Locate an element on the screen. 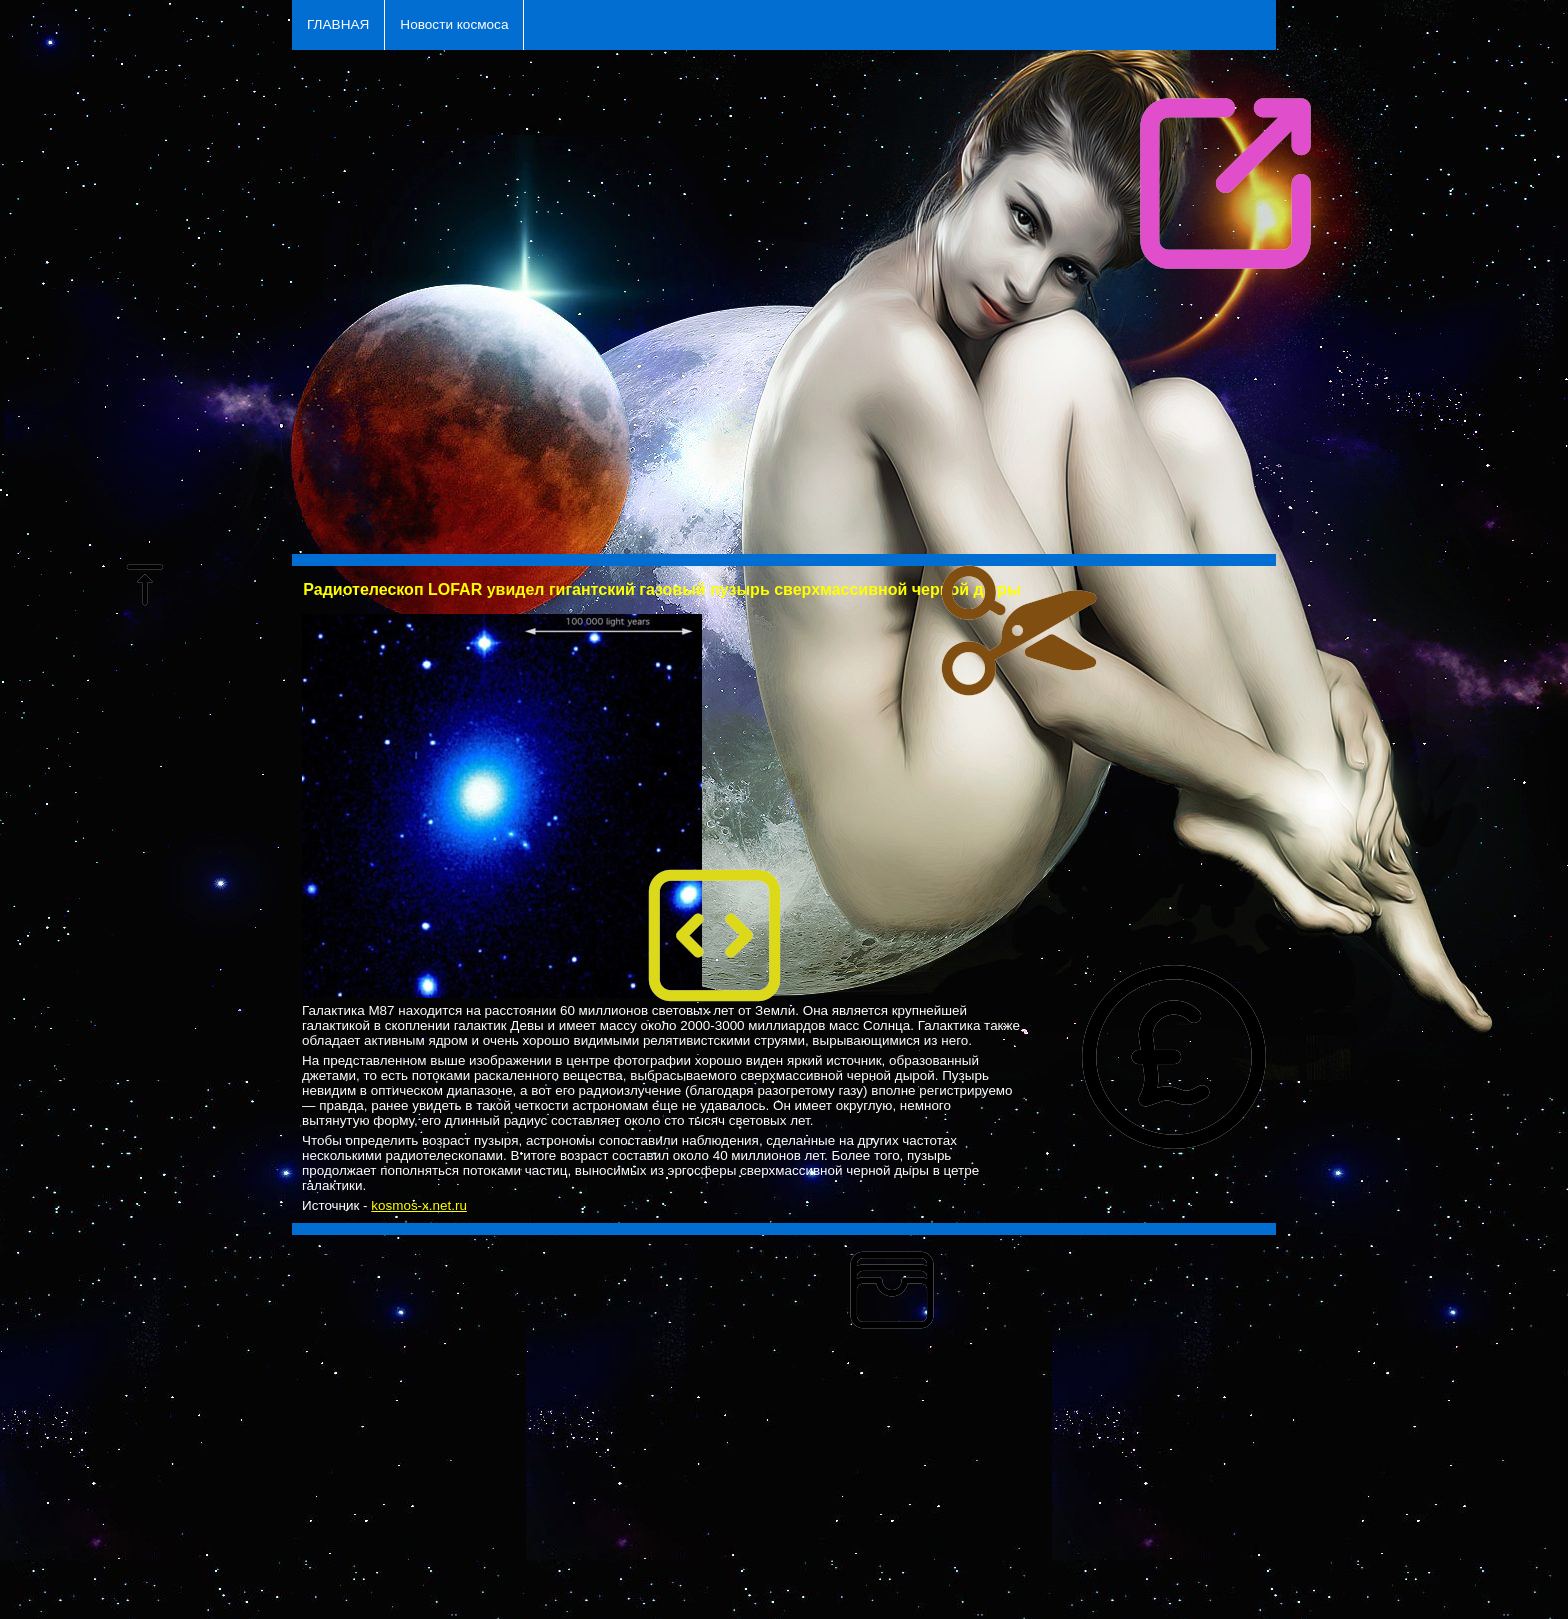  cut selected content is located at coordinates (1017, 630).